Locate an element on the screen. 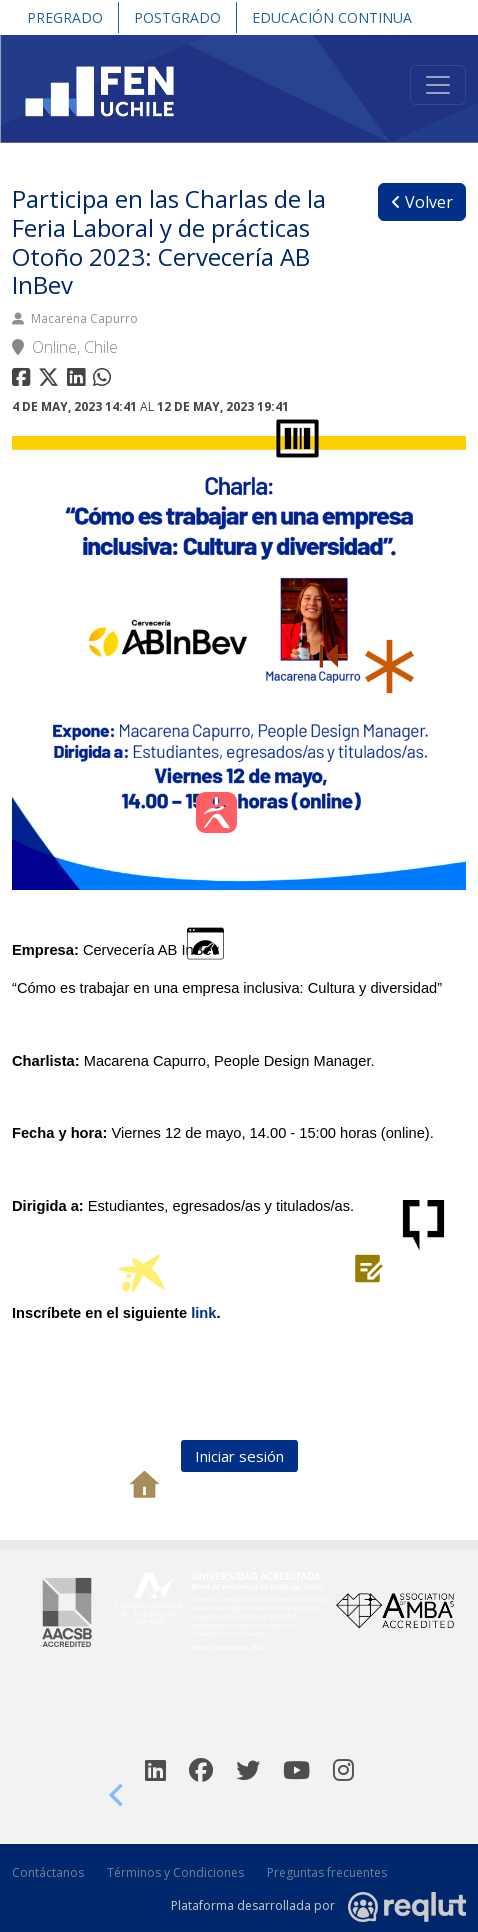 The height and width of the screenshot is (1932, 478). navigate to home screen is located at coordinates (144, 1485).